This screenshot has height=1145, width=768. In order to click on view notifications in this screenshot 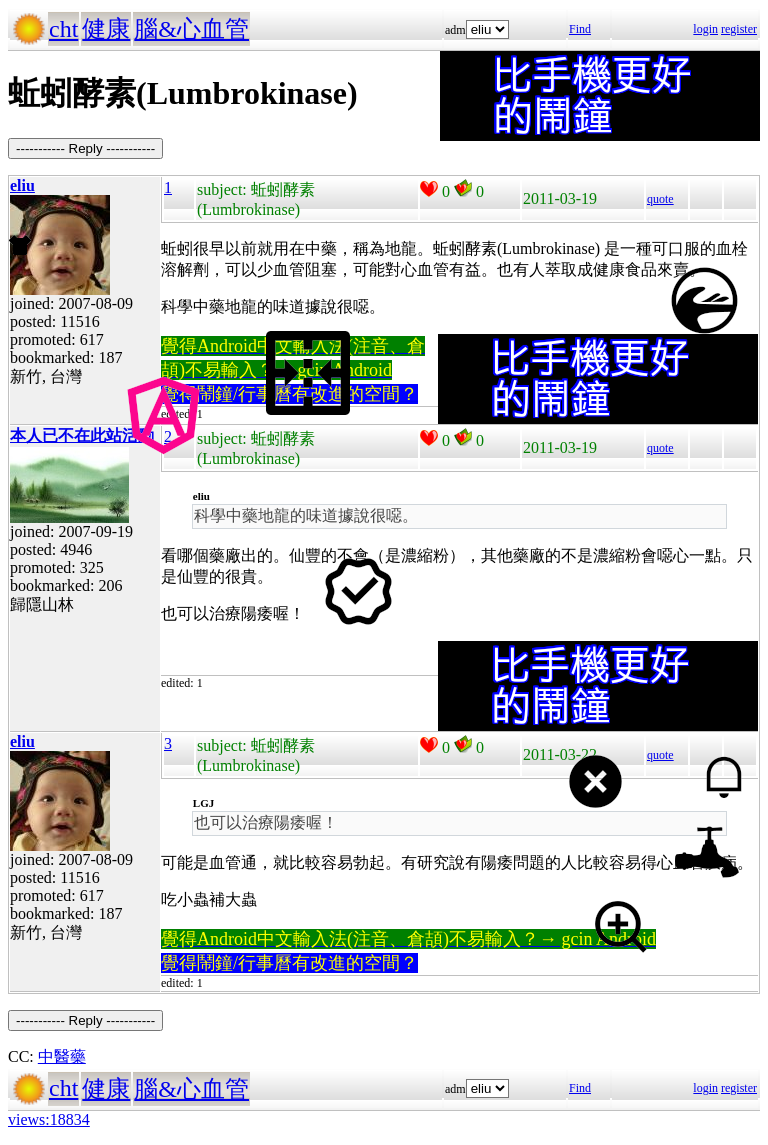, I will do `click(724, 776)`.